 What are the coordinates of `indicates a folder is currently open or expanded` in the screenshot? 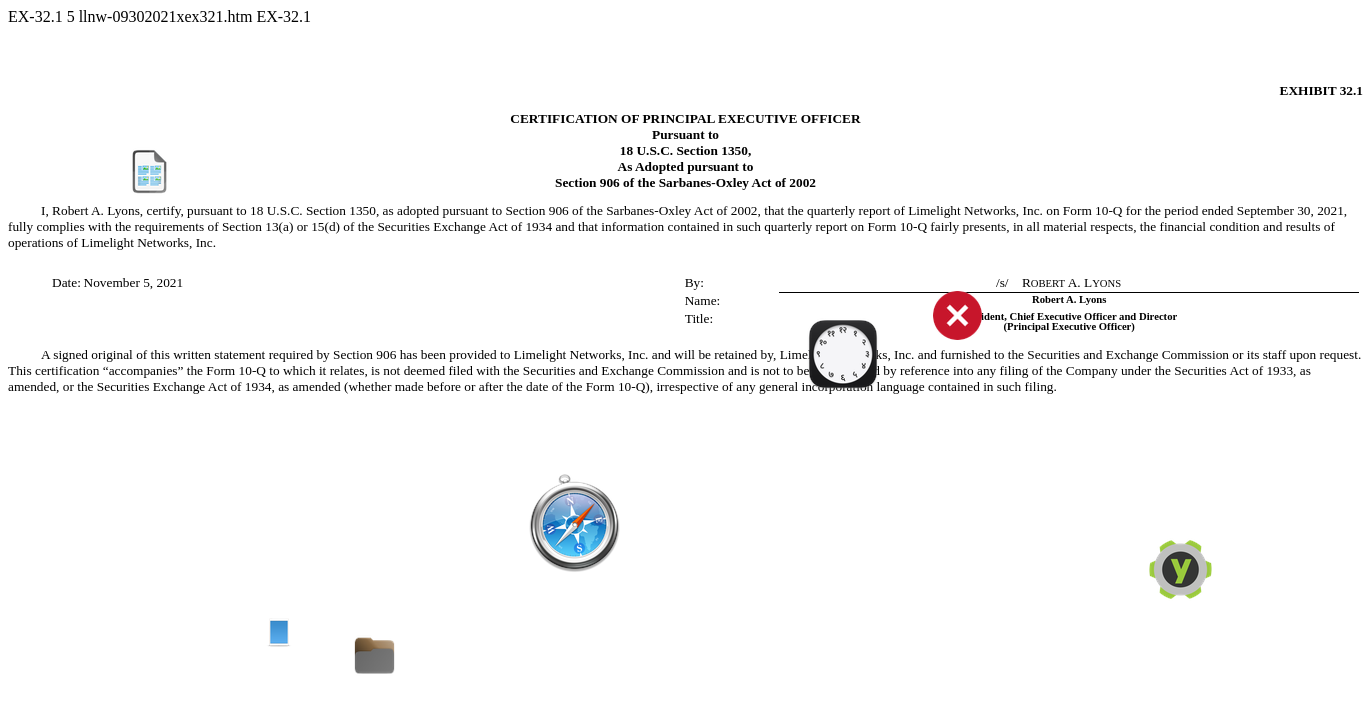 It's located at (374, 655).